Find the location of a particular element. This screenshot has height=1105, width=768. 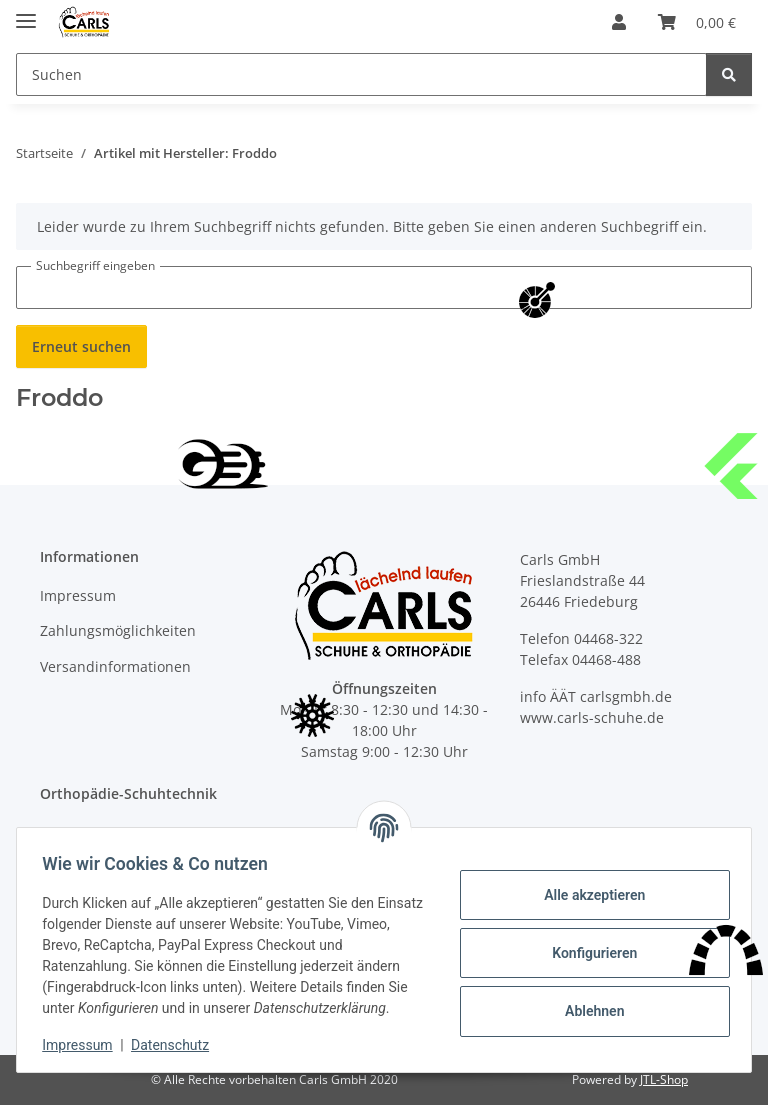

open redmine project management is located at coordinates (726, 950).